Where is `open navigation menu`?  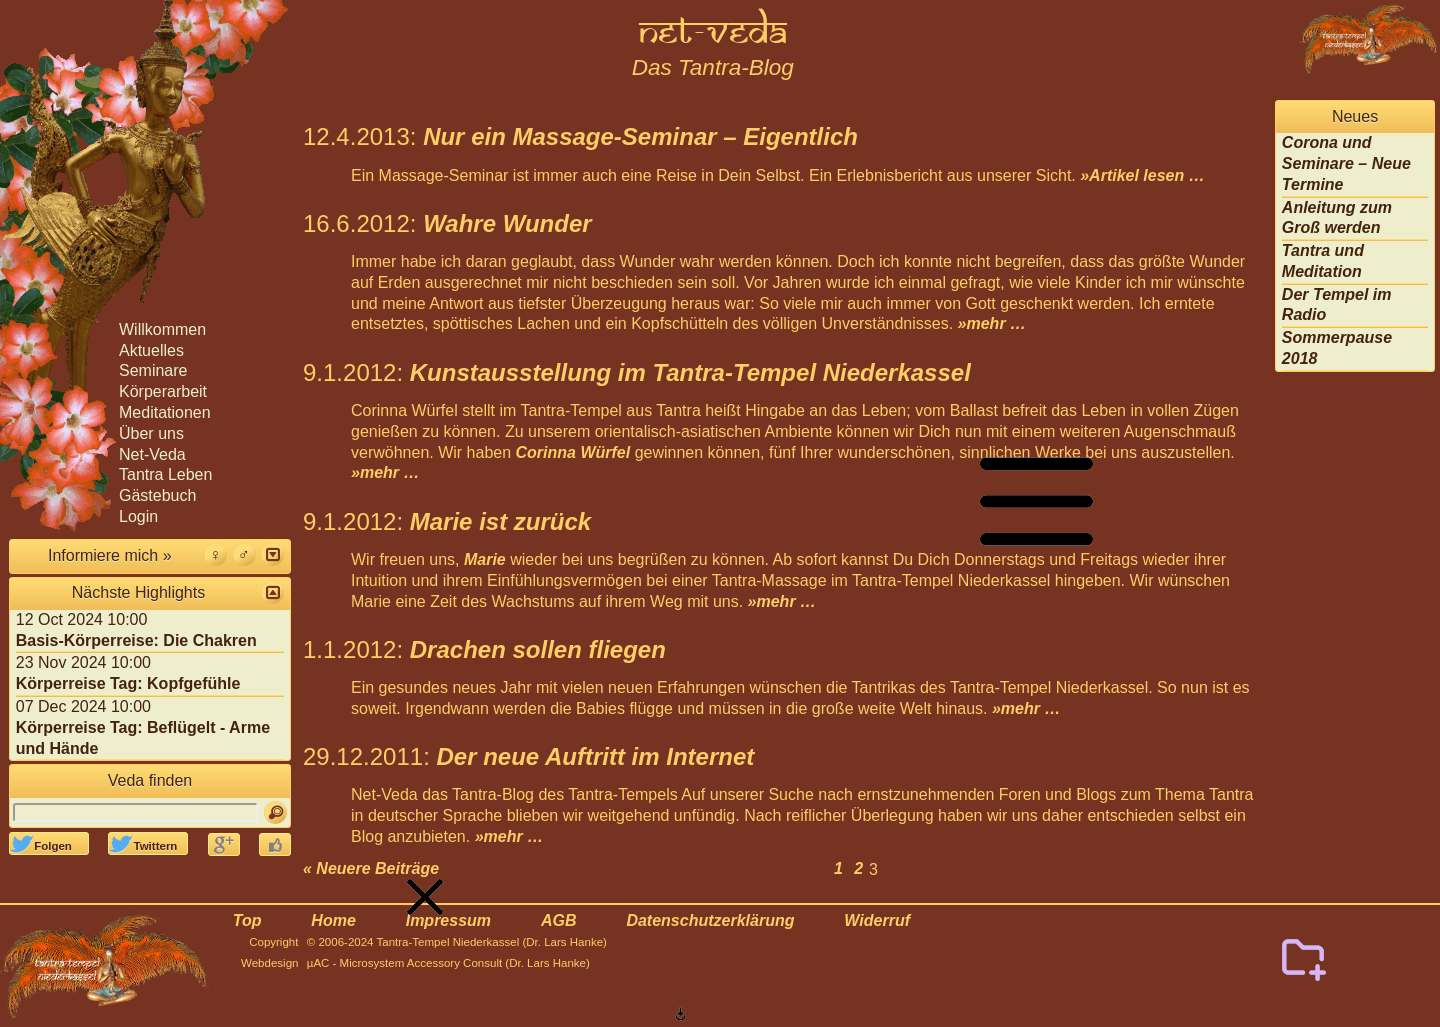
open navigation menu is located at coordinates (1036, 501).